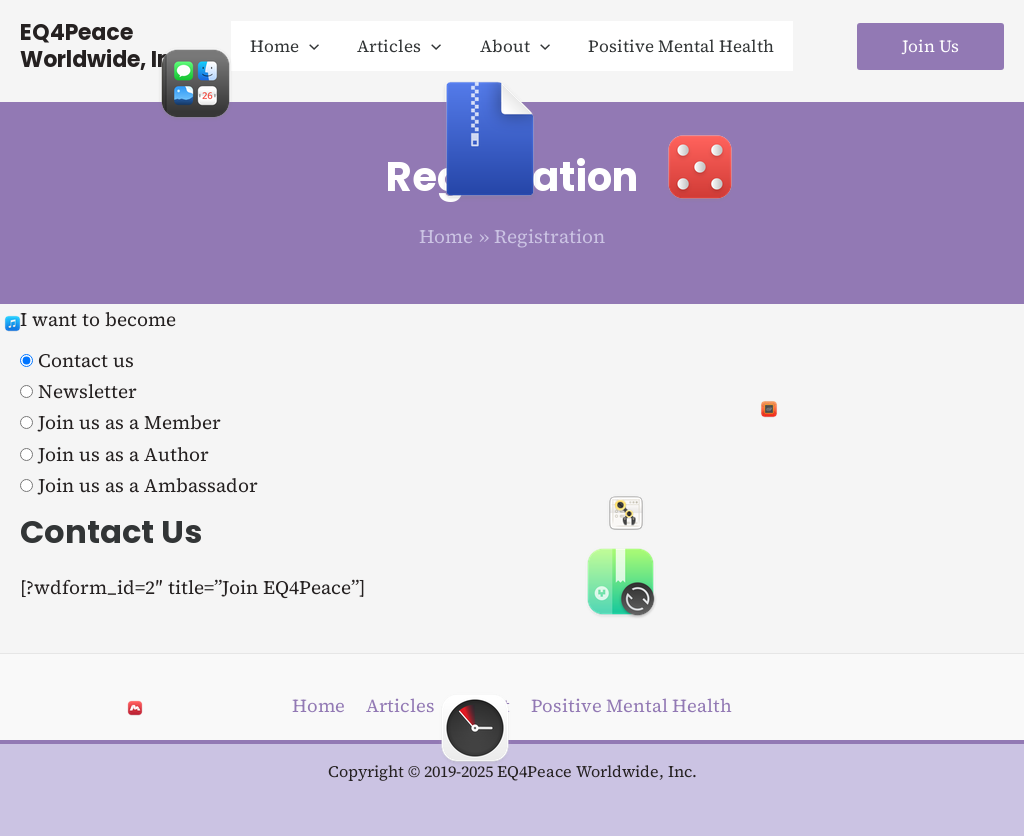  What do you see at coordinates (769, 409) in the screenshot?
I see `launch intel system monitoring or diagnostics app` at bounding box center [769, 409].